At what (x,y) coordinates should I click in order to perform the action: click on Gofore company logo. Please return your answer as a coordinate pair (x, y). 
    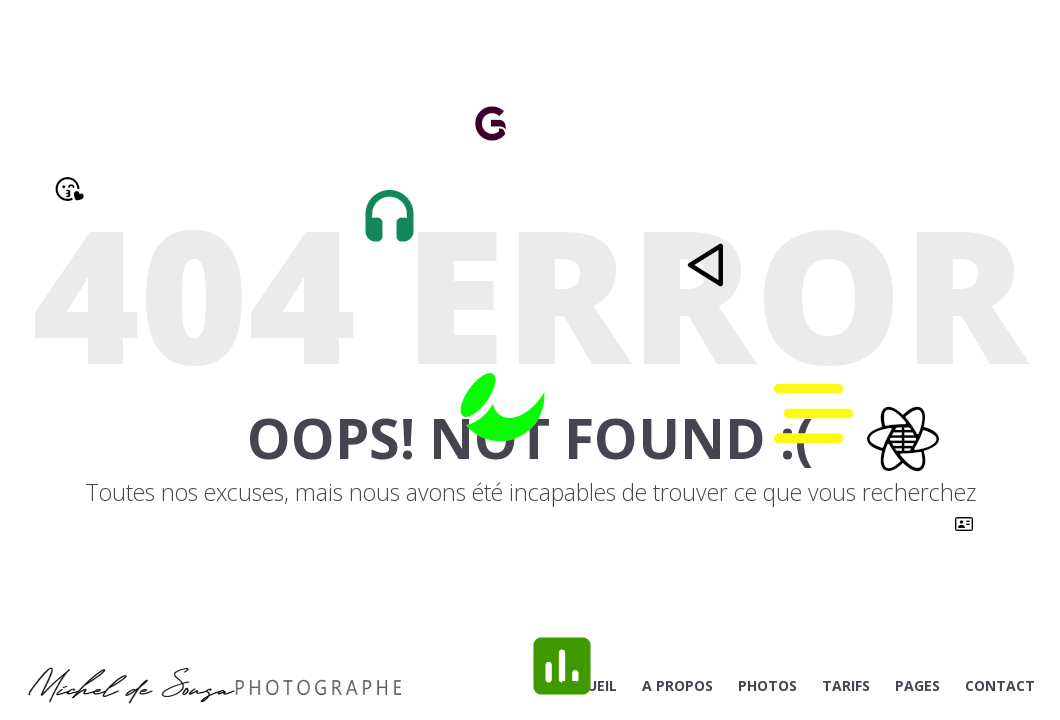
    Looking at the image, I should click on (490, 123).